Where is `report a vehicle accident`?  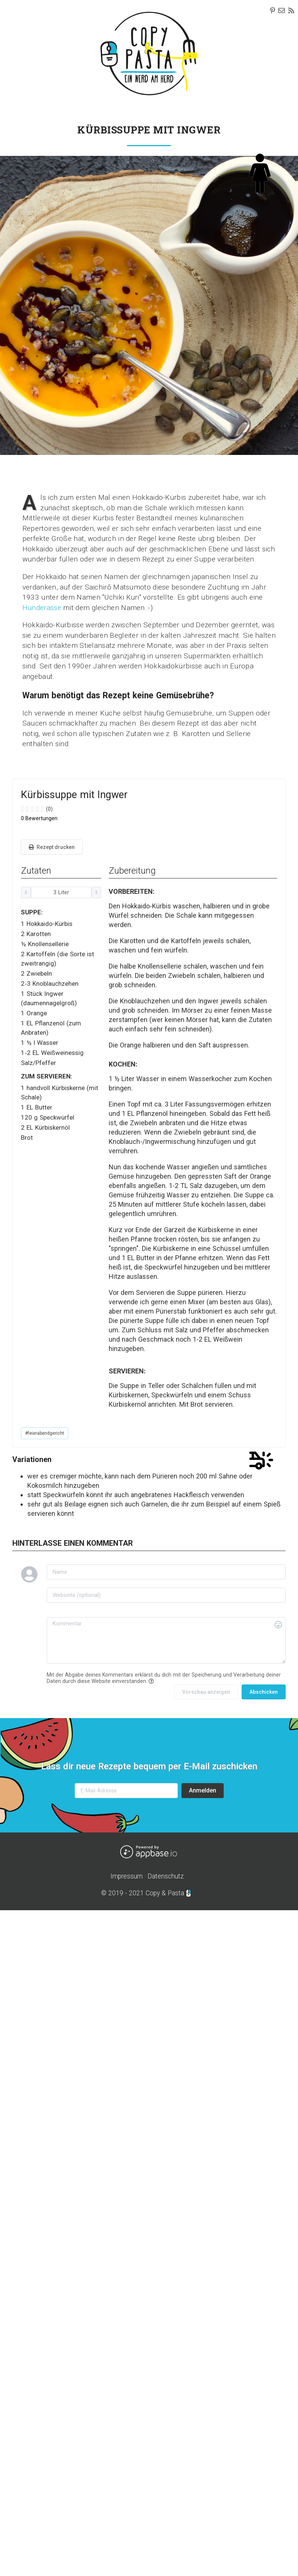
report a vehicle accident is located at coordinates (261, 1460).